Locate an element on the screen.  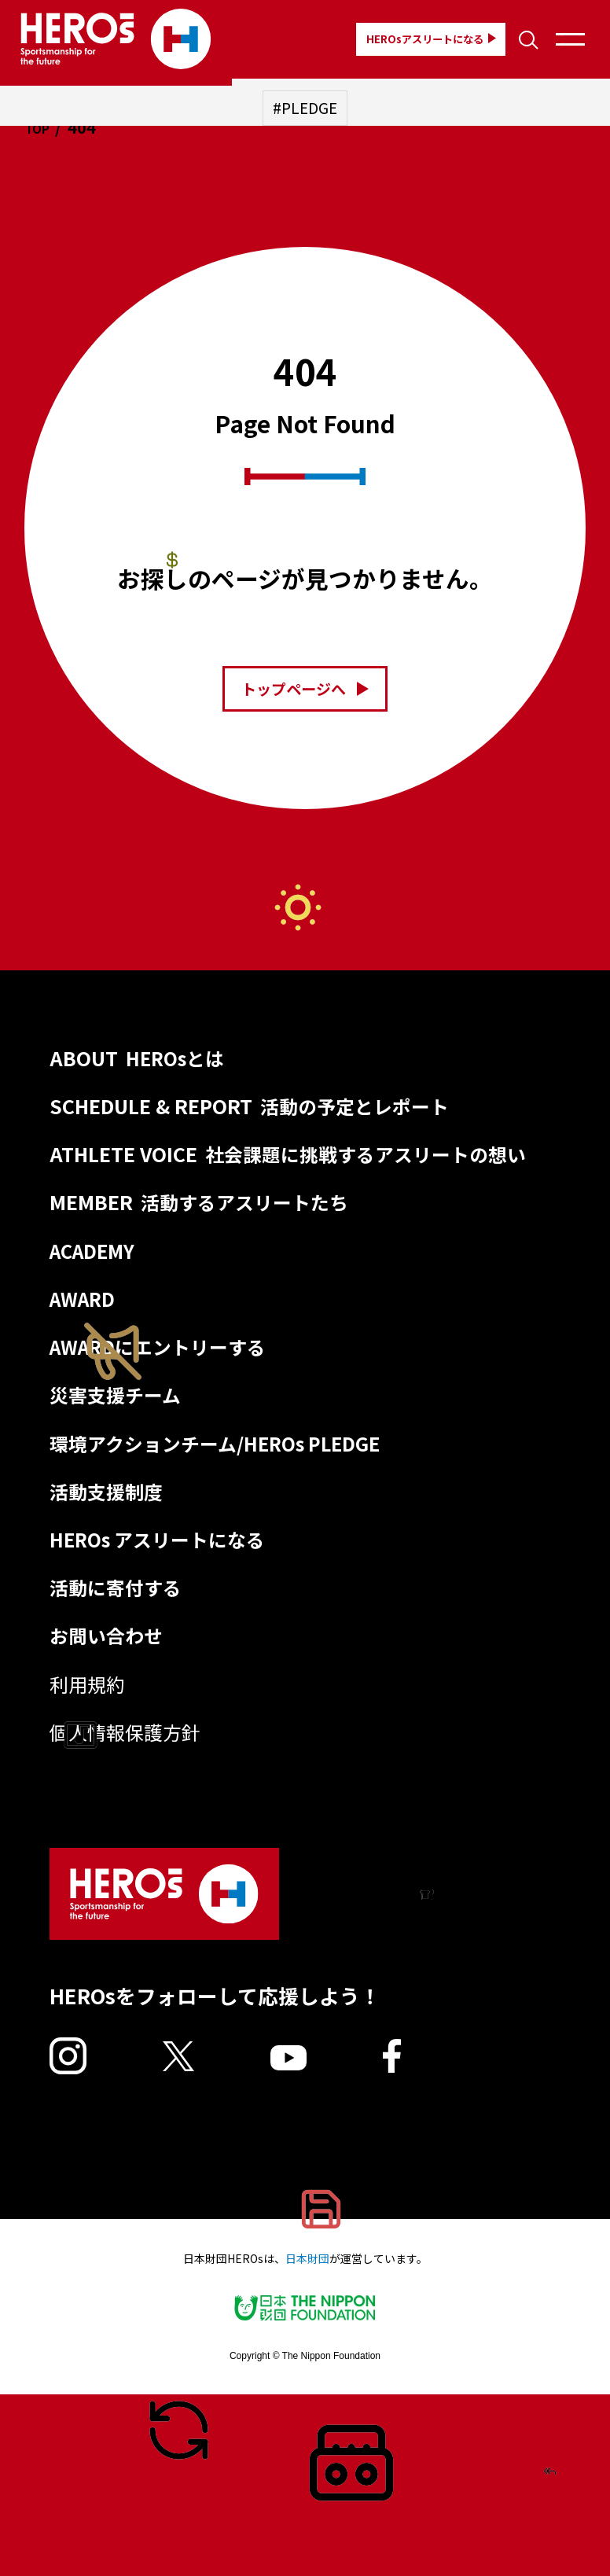
play music or audio is located at coordinates (351, 2463).